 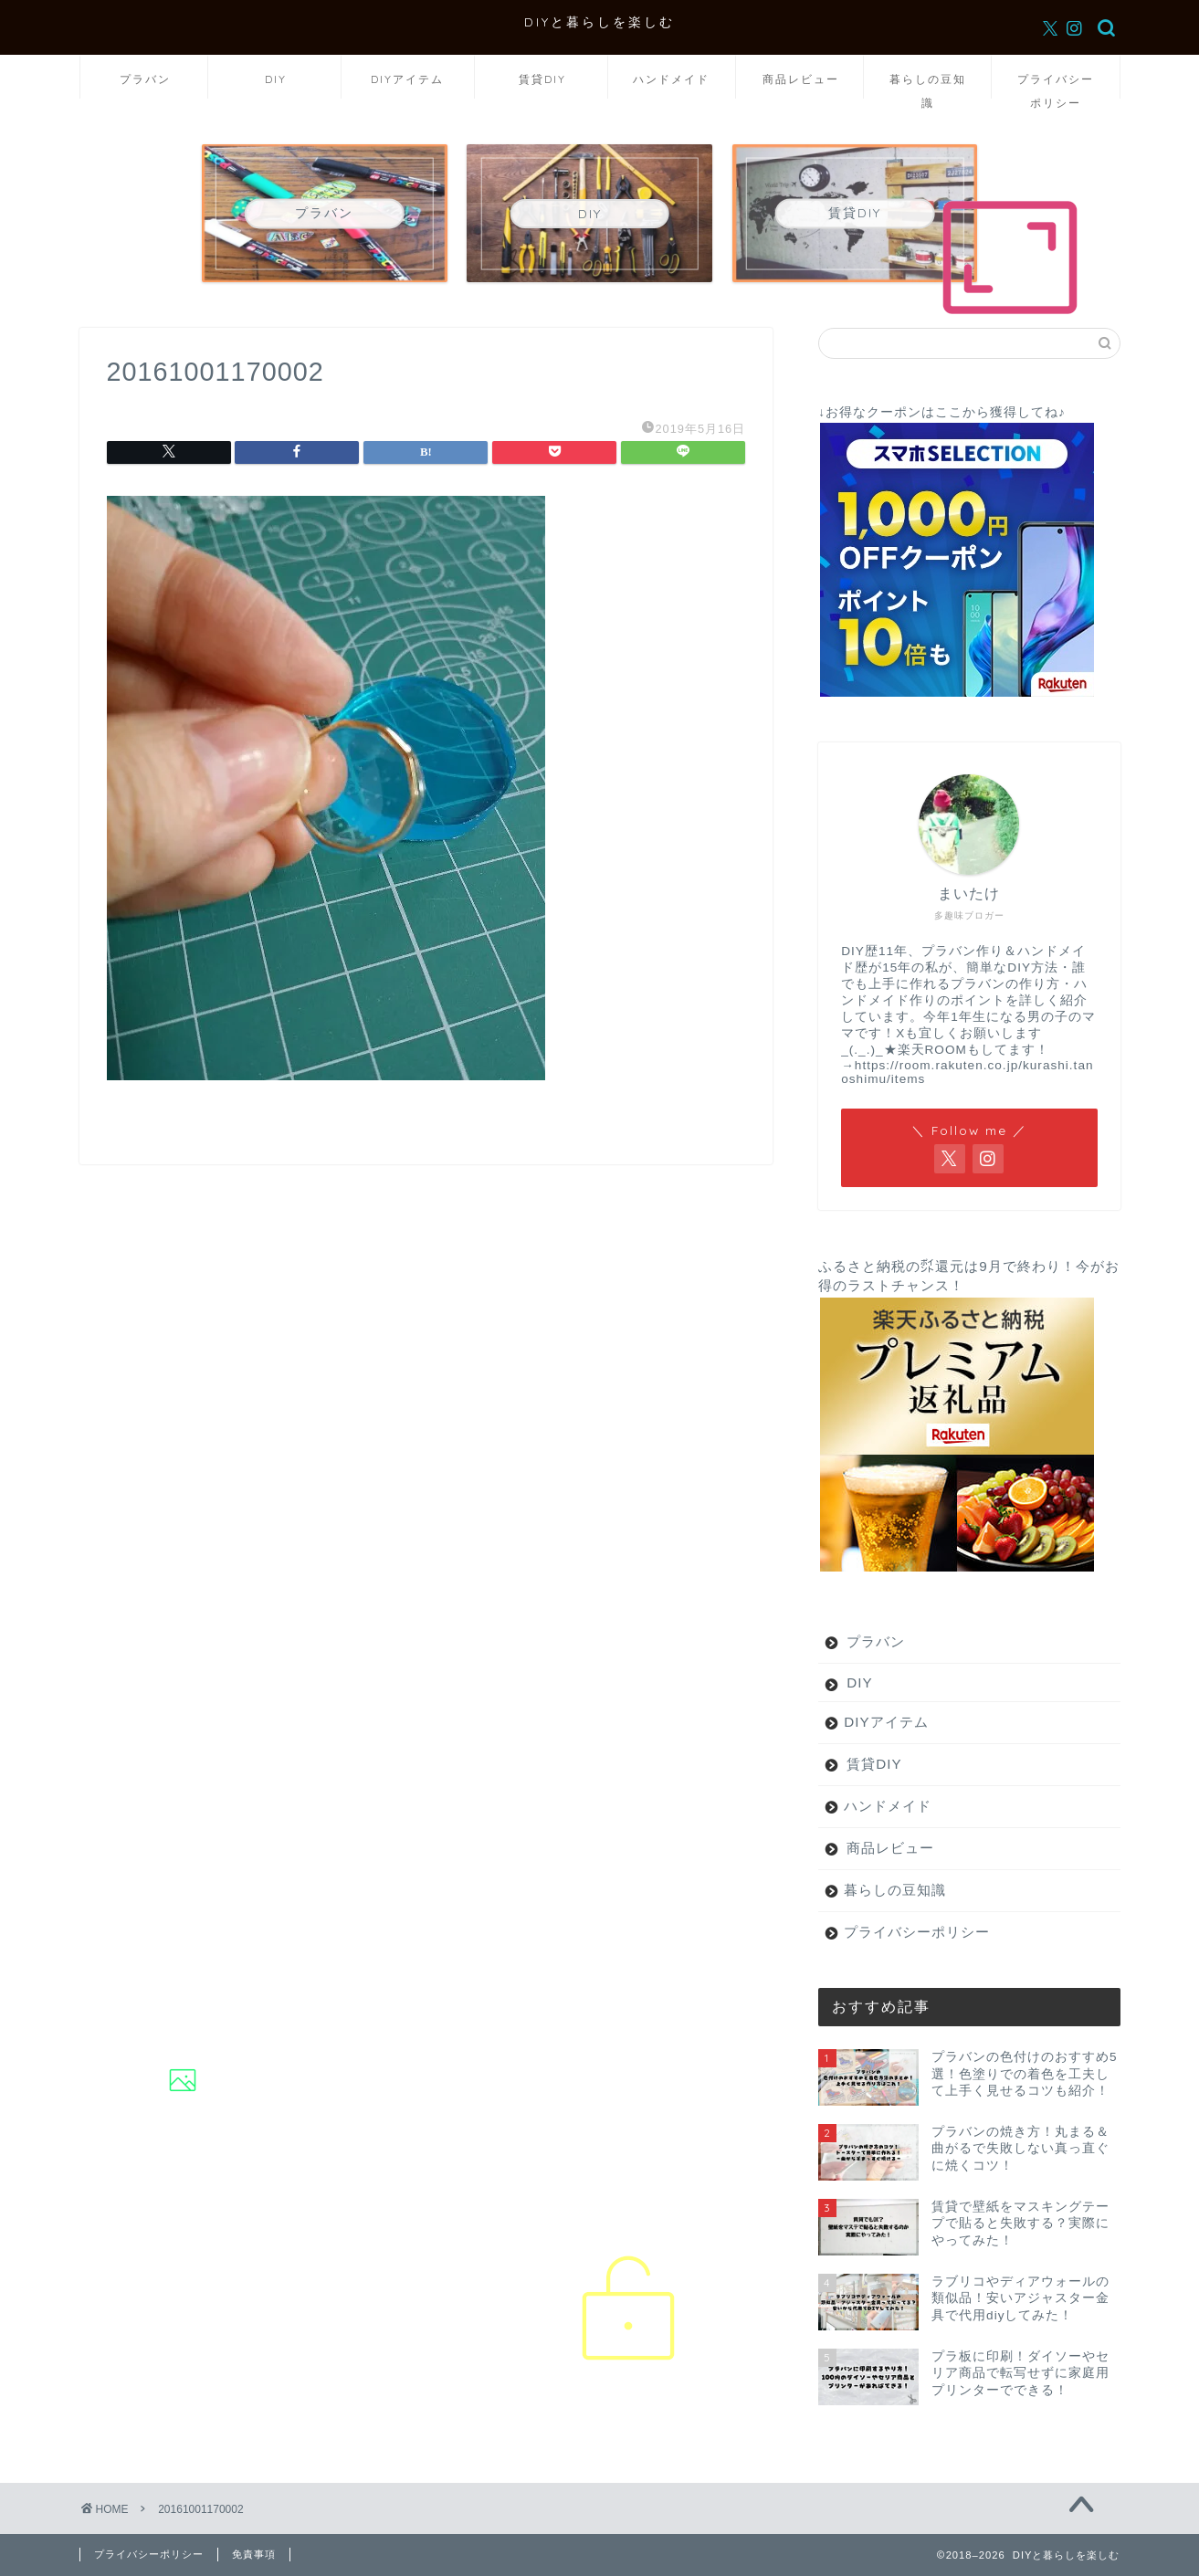 What do you see at coordinates (628, 2314) in the screenshot?
I see `unlock or access secured content` at bounding box center [628, 2314].